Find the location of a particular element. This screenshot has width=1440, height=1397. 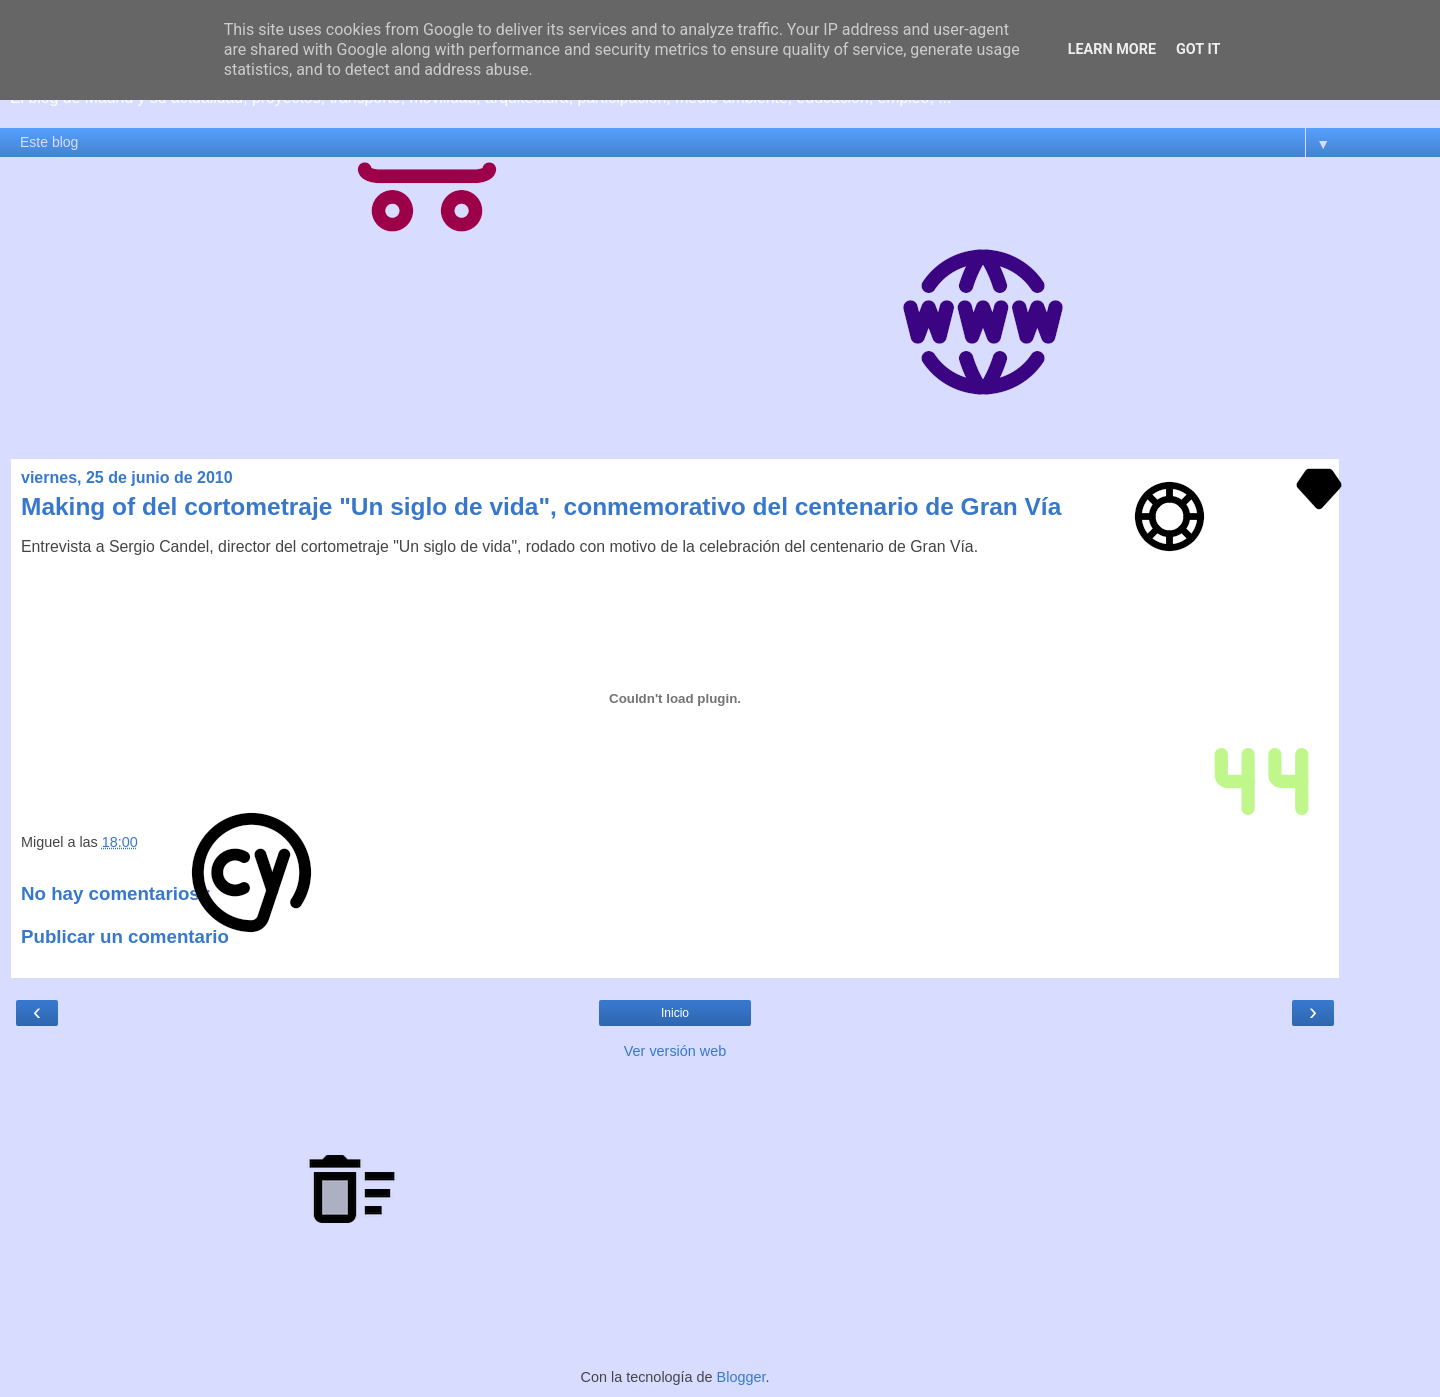

indicates item number 44 in a list or sequence is located at coordinates (1261, 781).